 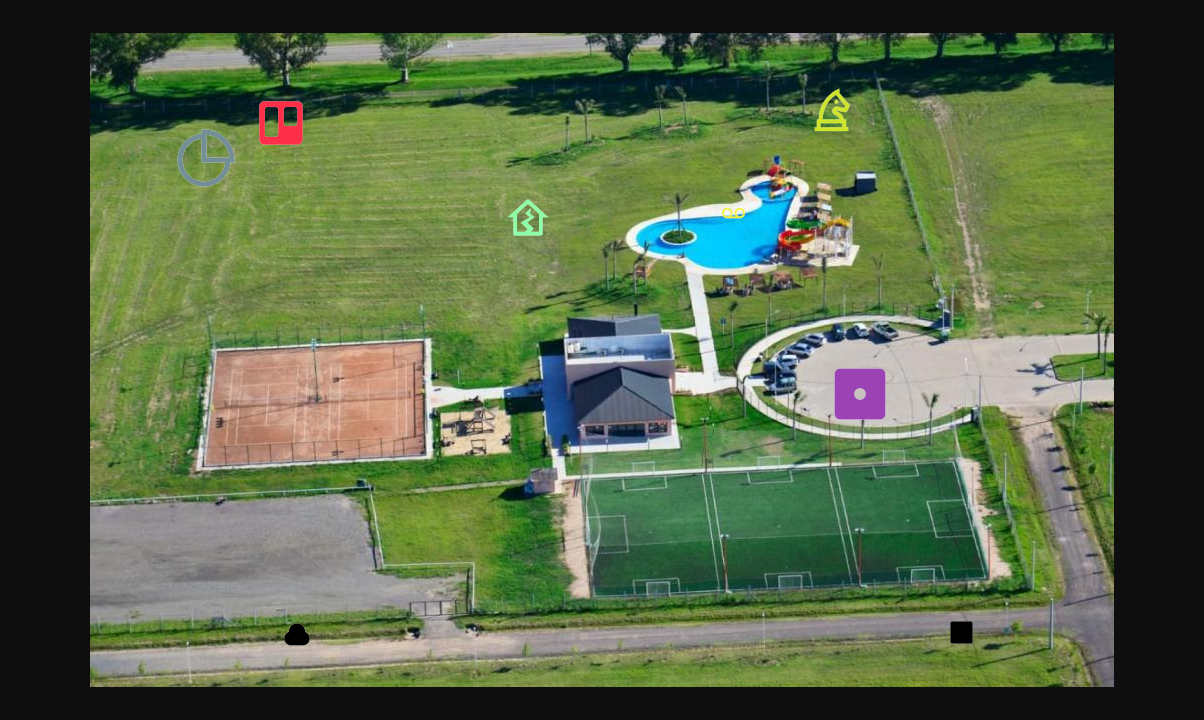 I want to click on stop media playback, so click(x=961, y=632).